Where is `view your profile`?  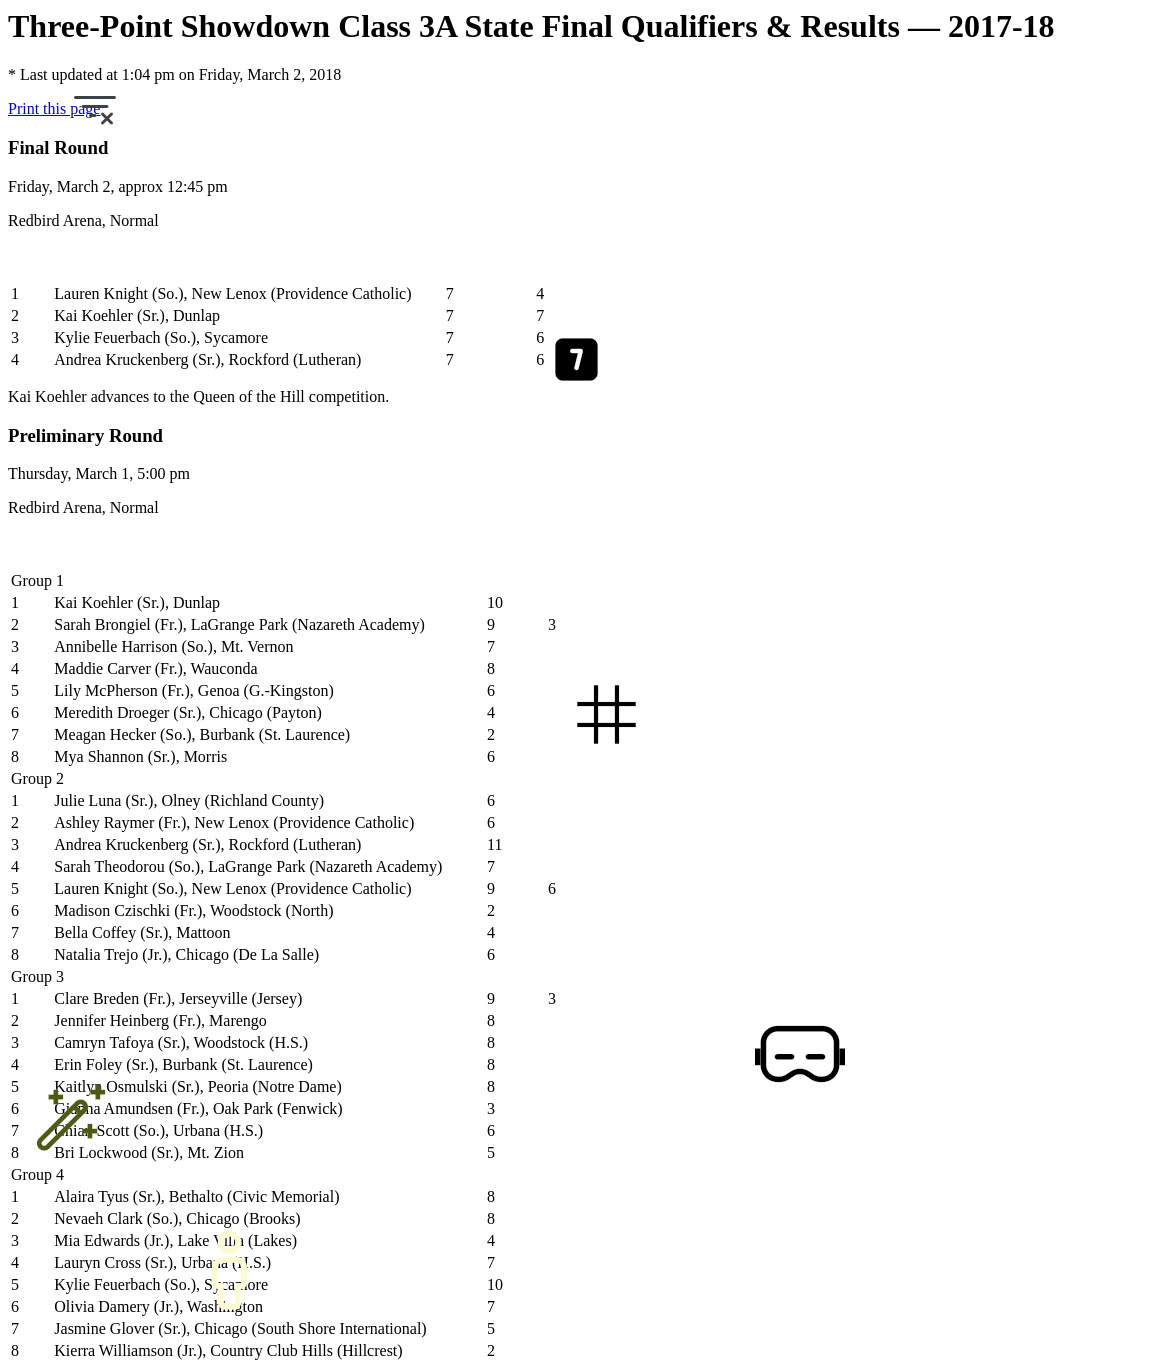
view your profile is located at coordinates (229, 1271).